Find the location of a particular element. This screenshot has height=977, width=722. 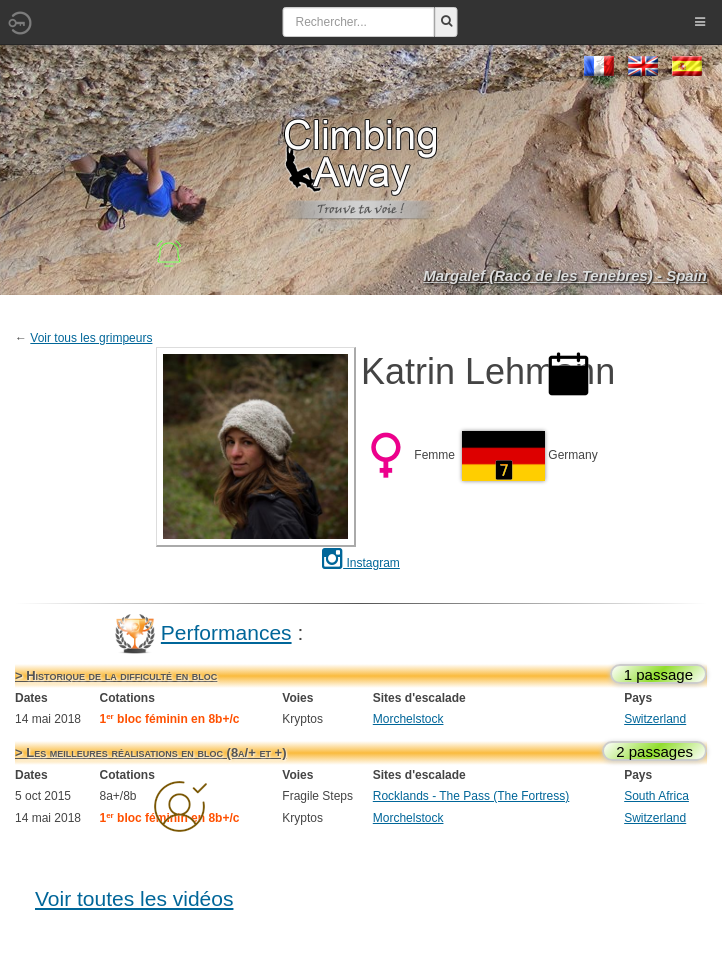

view calendar or schedule is located at coordinates (568, 375).